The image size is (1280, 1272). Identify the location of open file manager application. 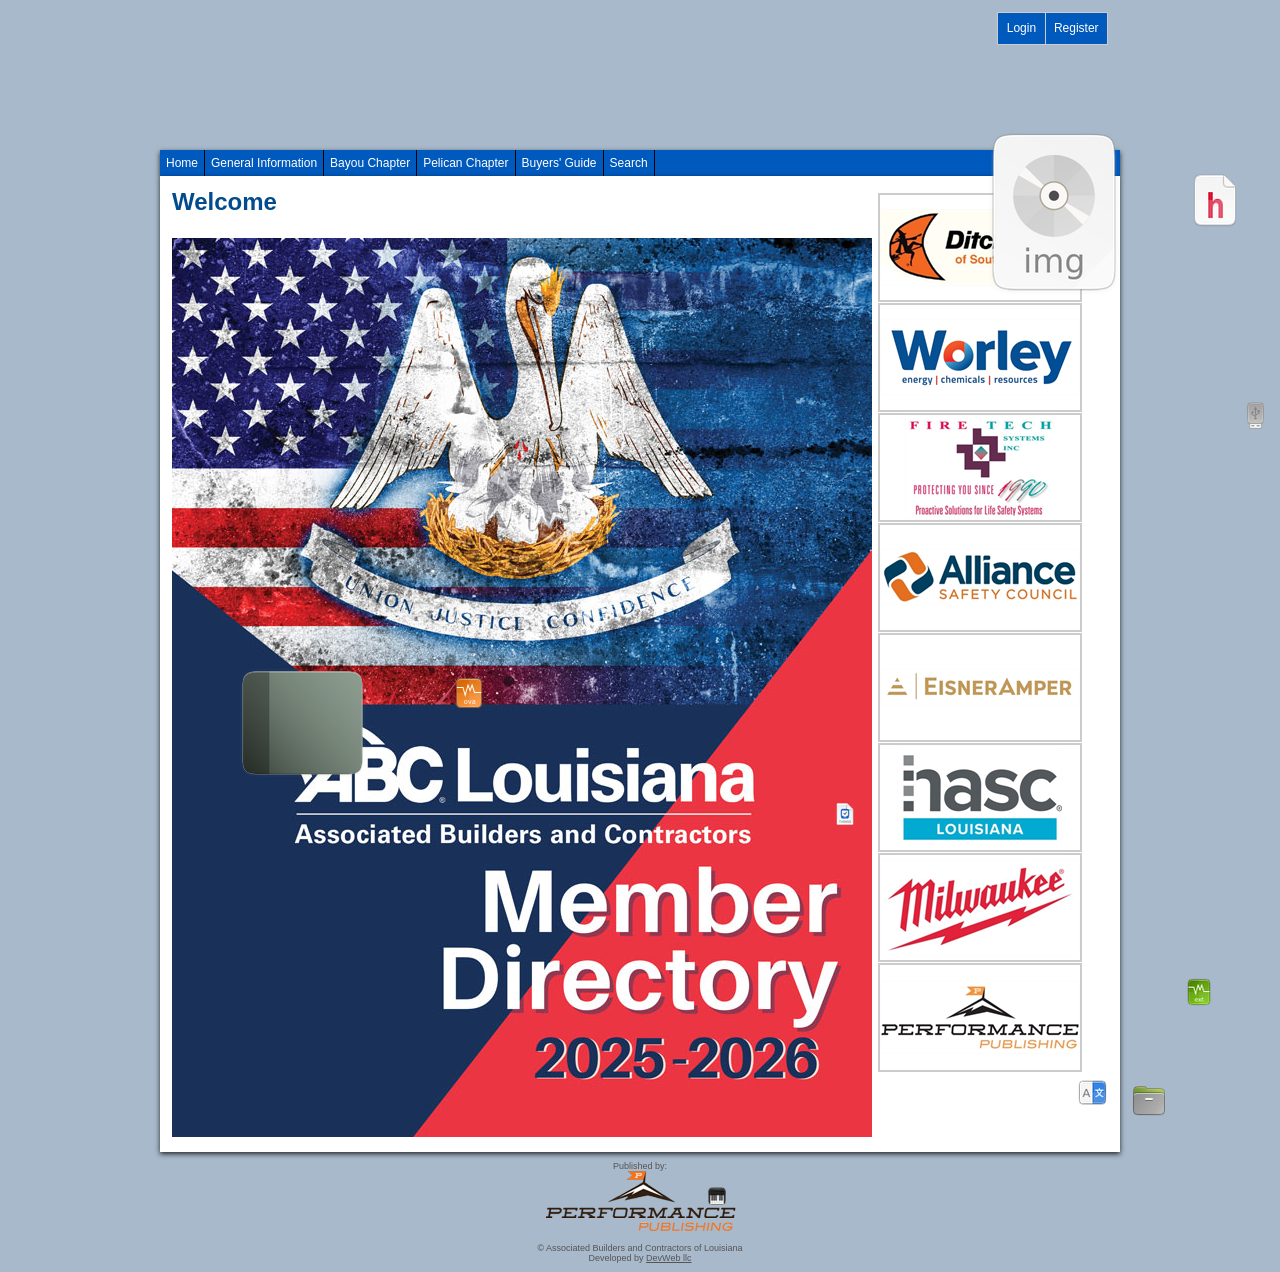
(1149, 1100).